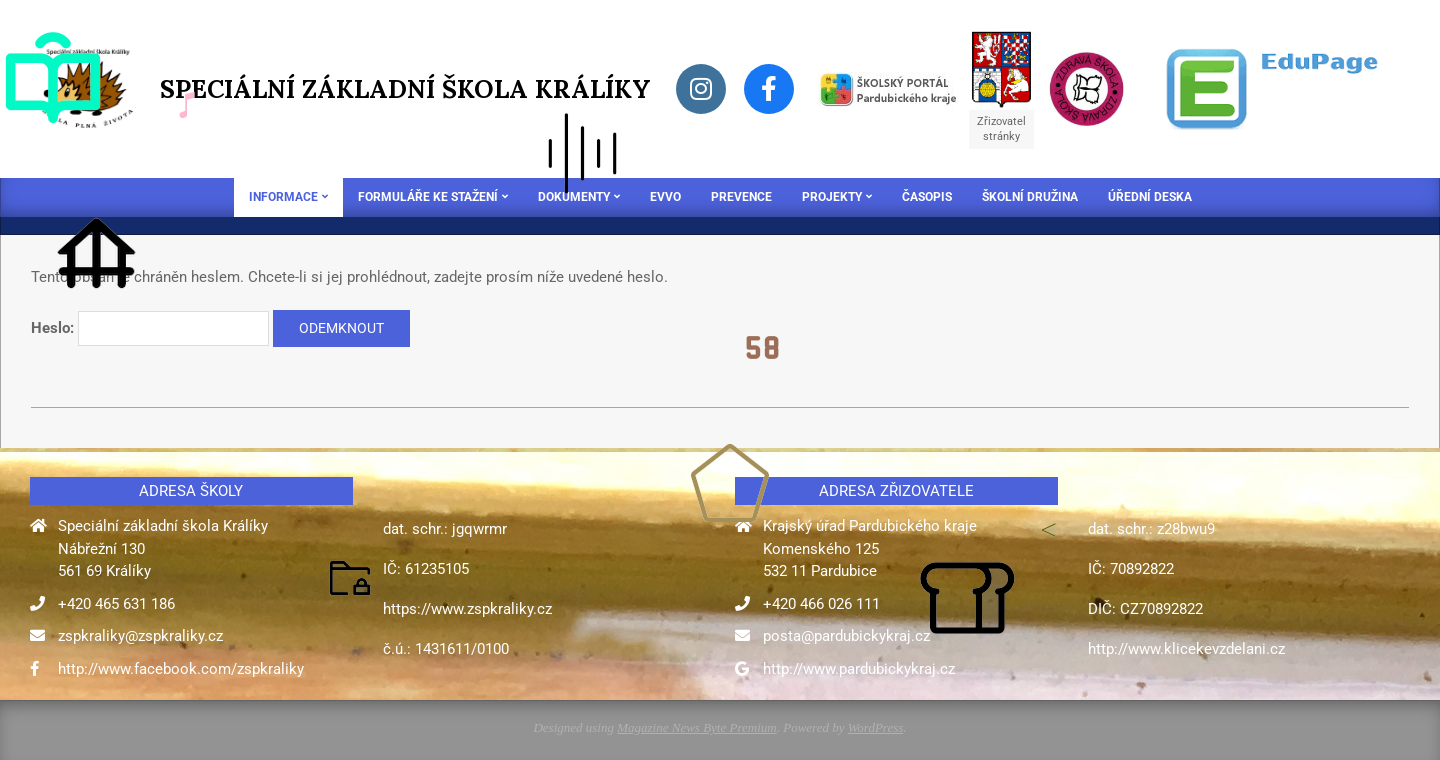 The image size is (1440, 760). What do you see at coordinates (969, 598) in the screenshot?
I see `browse bakery or bread products` at bounding box center [969, 598].